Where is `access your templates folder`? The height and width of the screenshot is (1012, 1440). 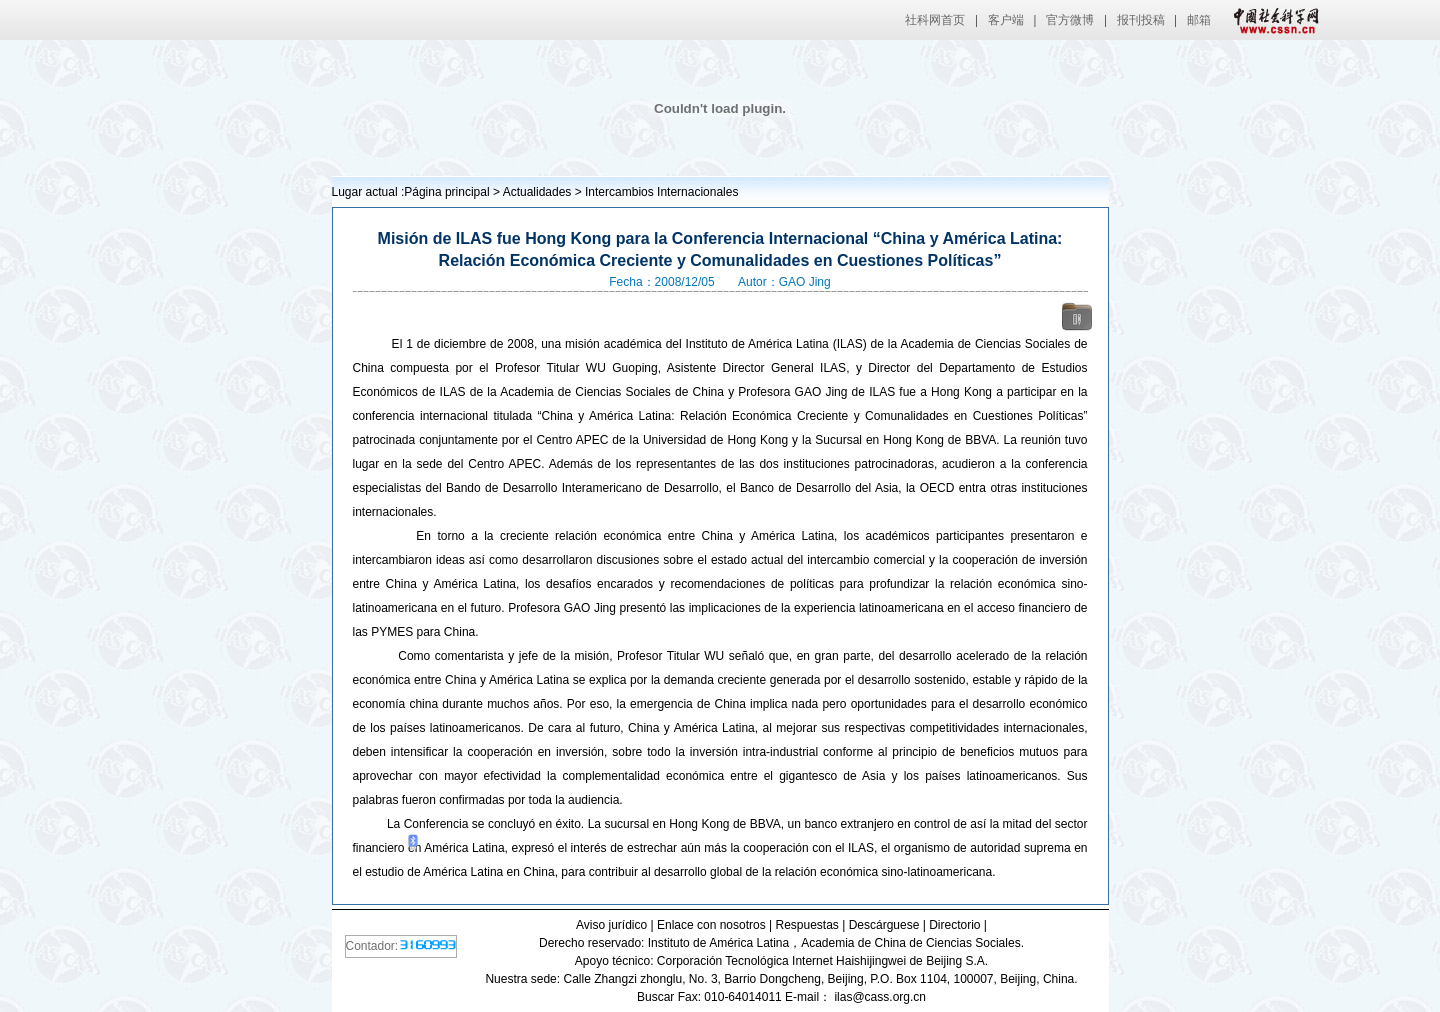 access your templates folder is located at coordinates (1077, 316).